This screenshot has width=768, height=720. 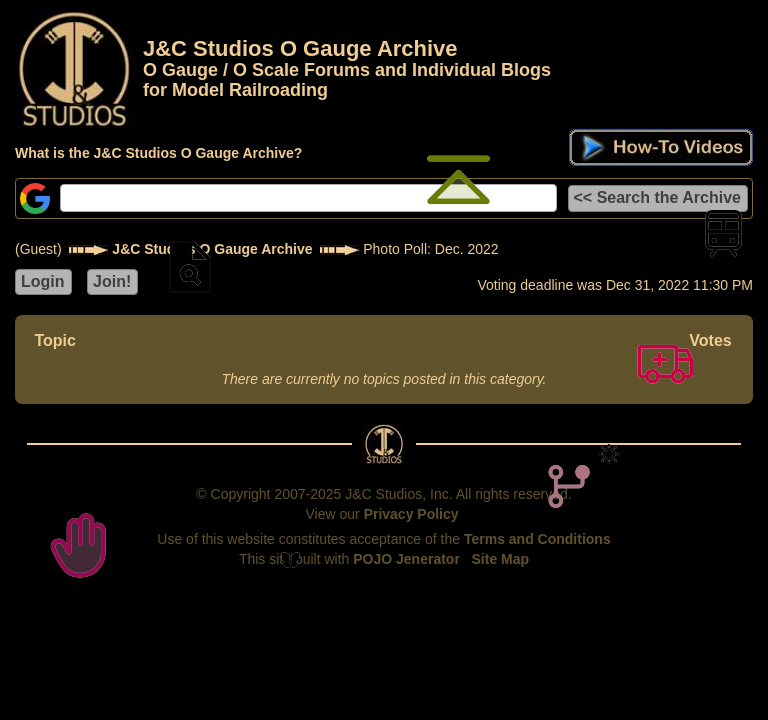 What do you see at coordinates (290, 559) in the screenshot?
I see `decorative nature or wildlife category indicator` at bounding box center [290, 559].